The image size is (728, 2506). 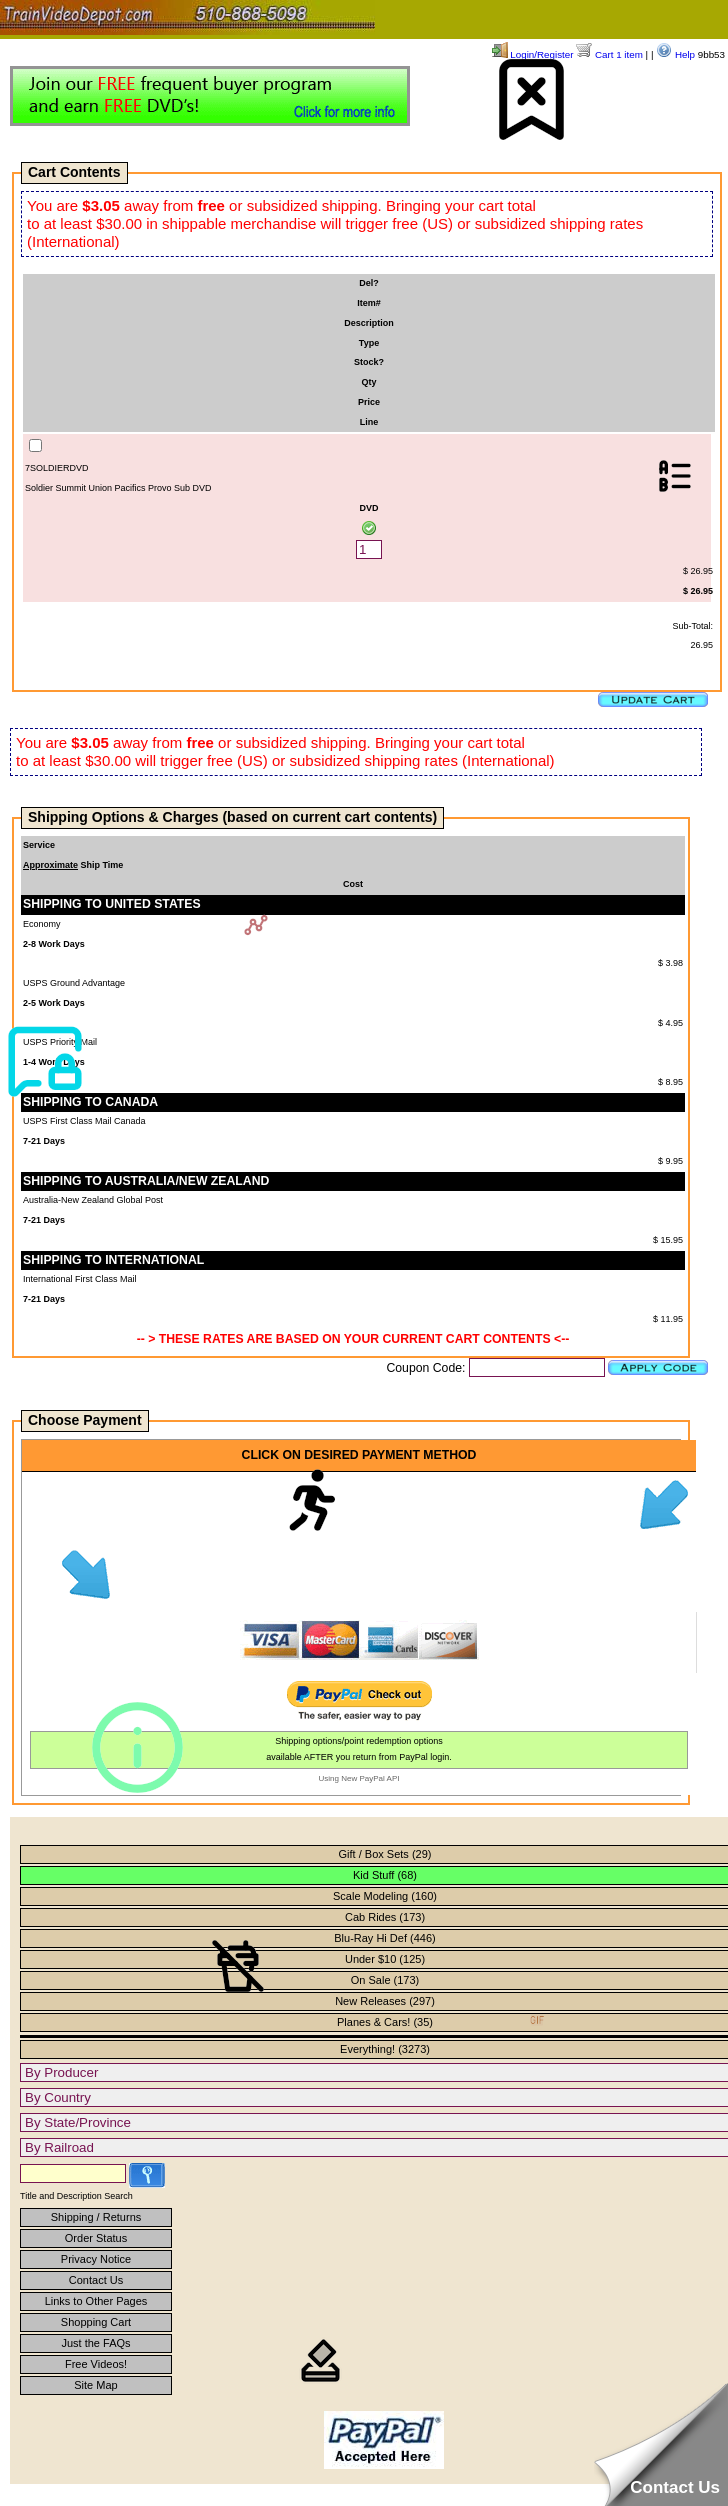 What do you see at coordinates (675, 476) in the screenshot?
I see `toggle alphabetical list view` at bounding box center [675, 476].